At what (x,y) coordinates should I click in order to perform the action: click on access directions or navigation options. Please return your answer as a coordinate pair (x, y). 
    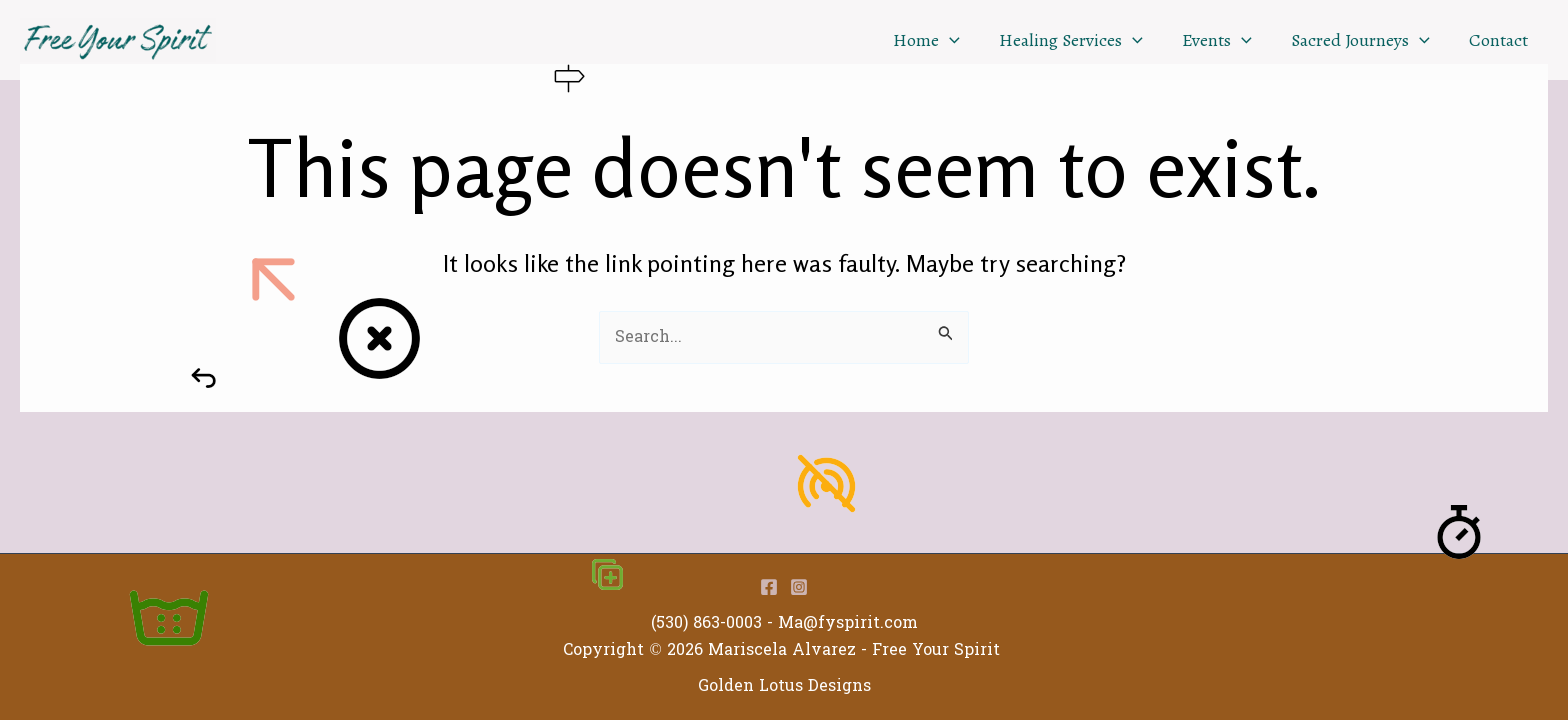
    Looking at the image, I should click on (568, 78).